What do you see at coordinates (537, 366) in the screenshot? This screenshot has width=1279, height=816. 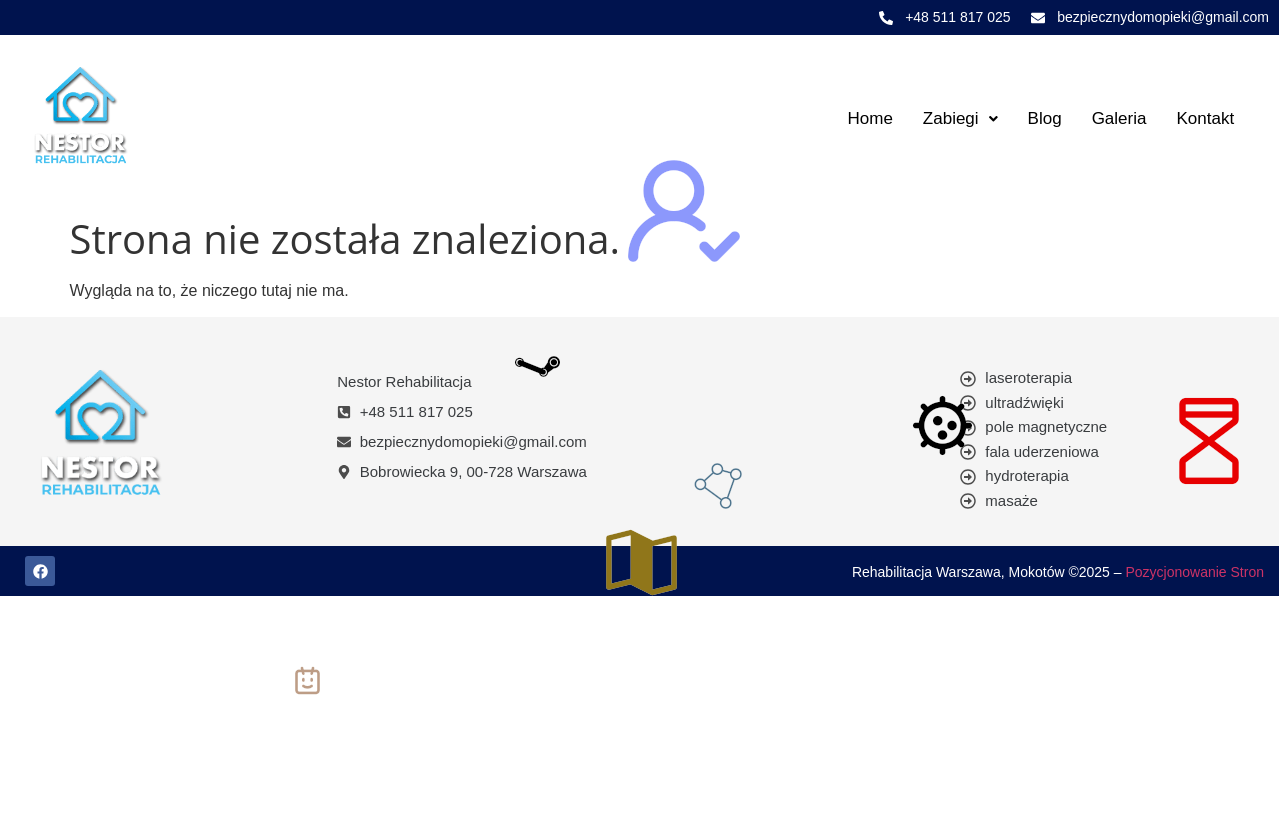 I see `open Steam gaming platform` at bounding box center [537, 366].